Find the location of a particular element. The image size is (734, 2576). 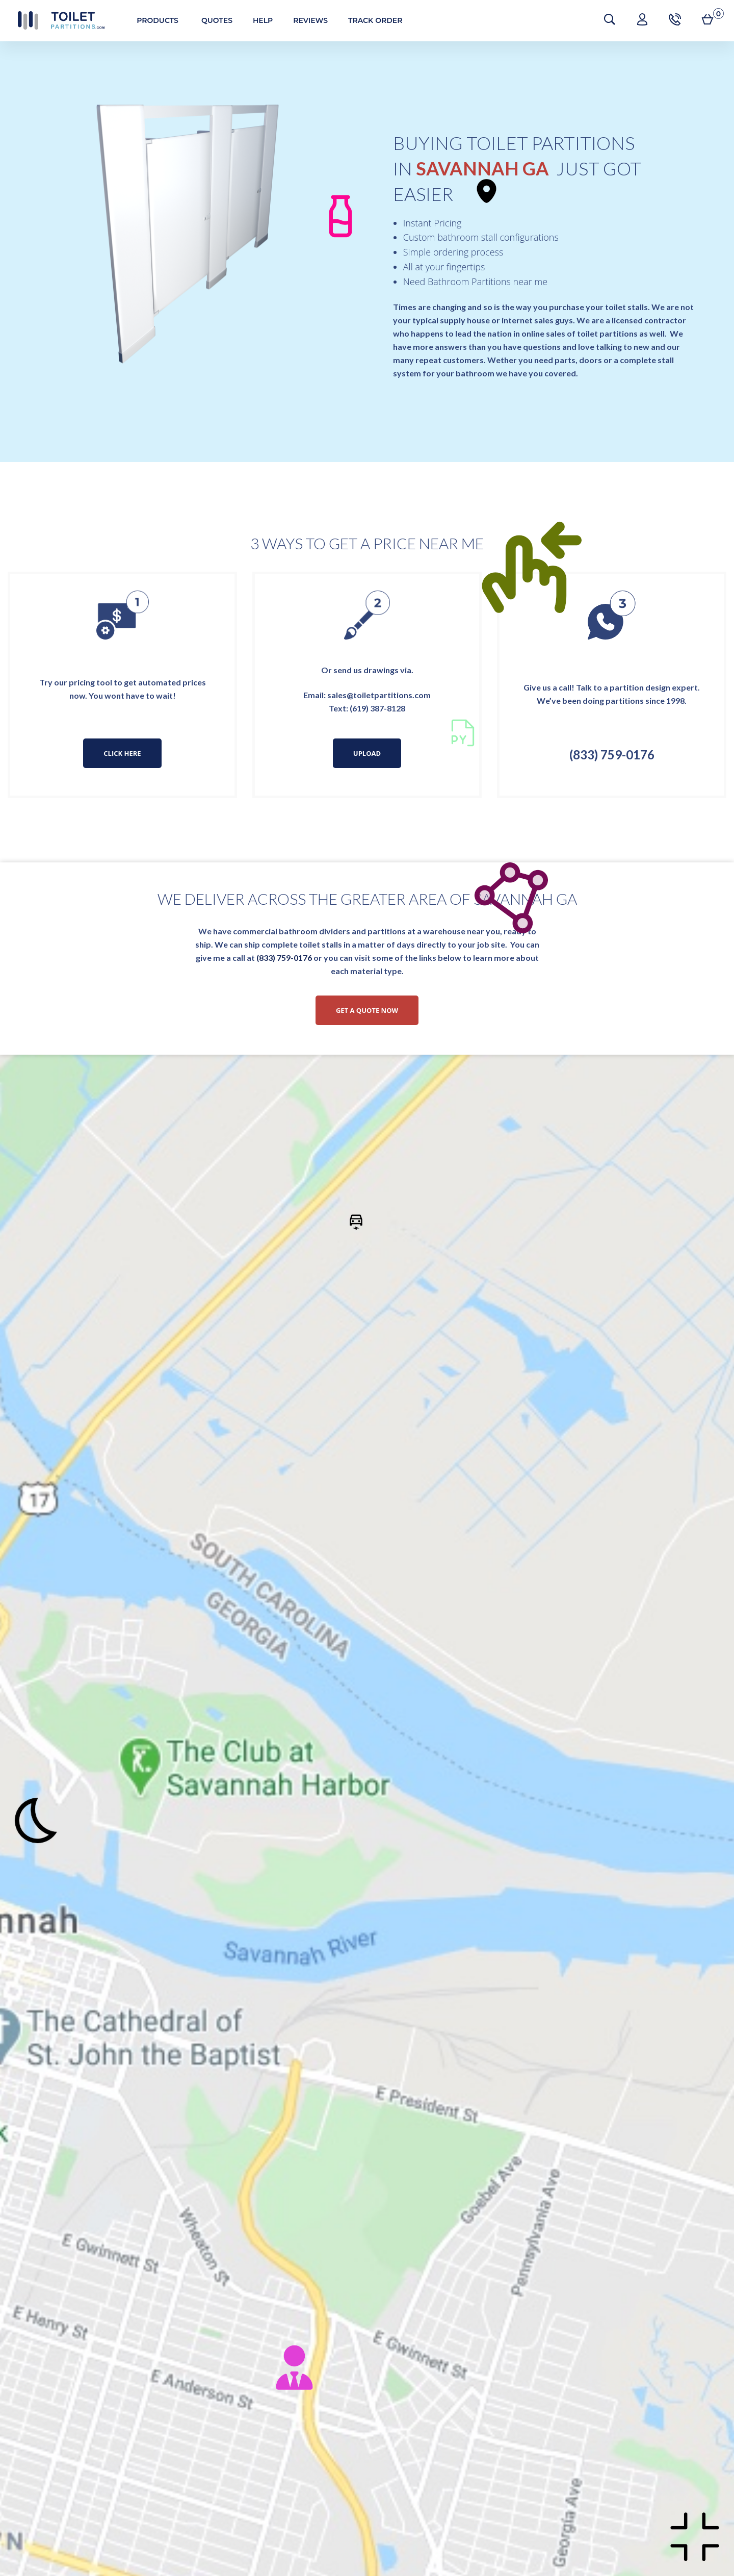

python script file is located at coordinates (463, 733).